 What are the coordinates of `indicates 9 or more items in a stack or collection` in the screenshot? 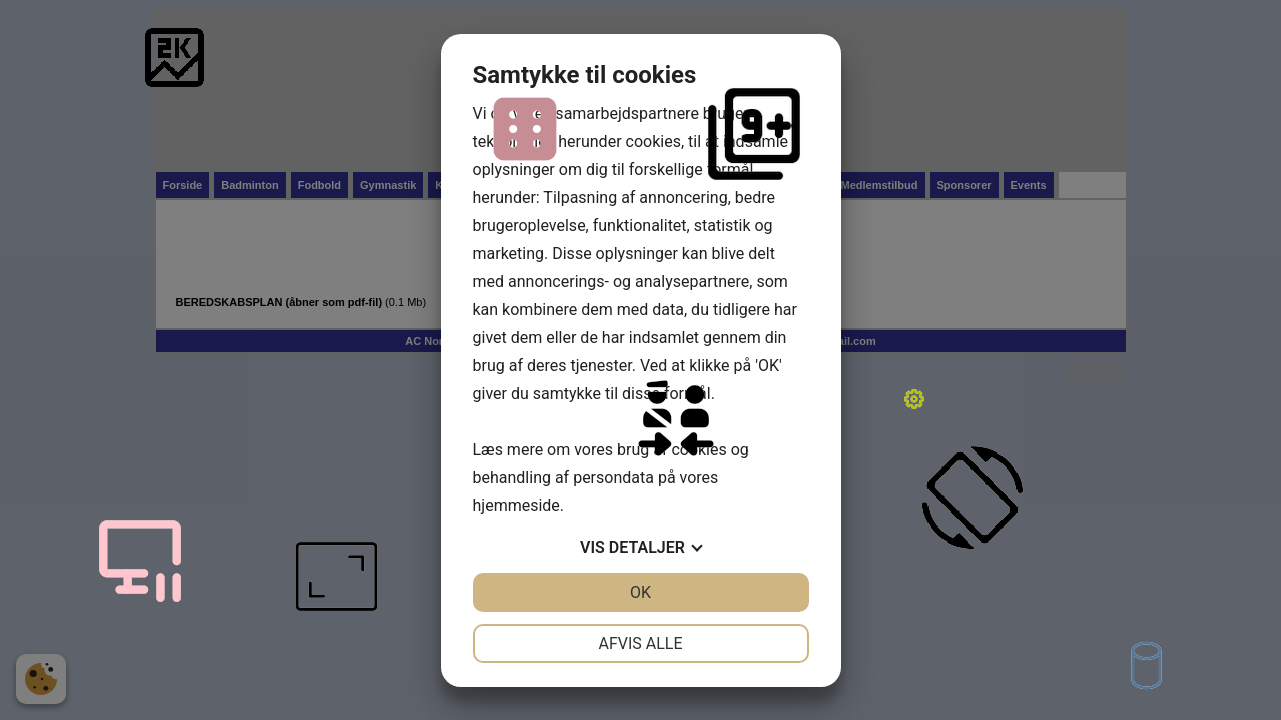 It's located at (754, 134).